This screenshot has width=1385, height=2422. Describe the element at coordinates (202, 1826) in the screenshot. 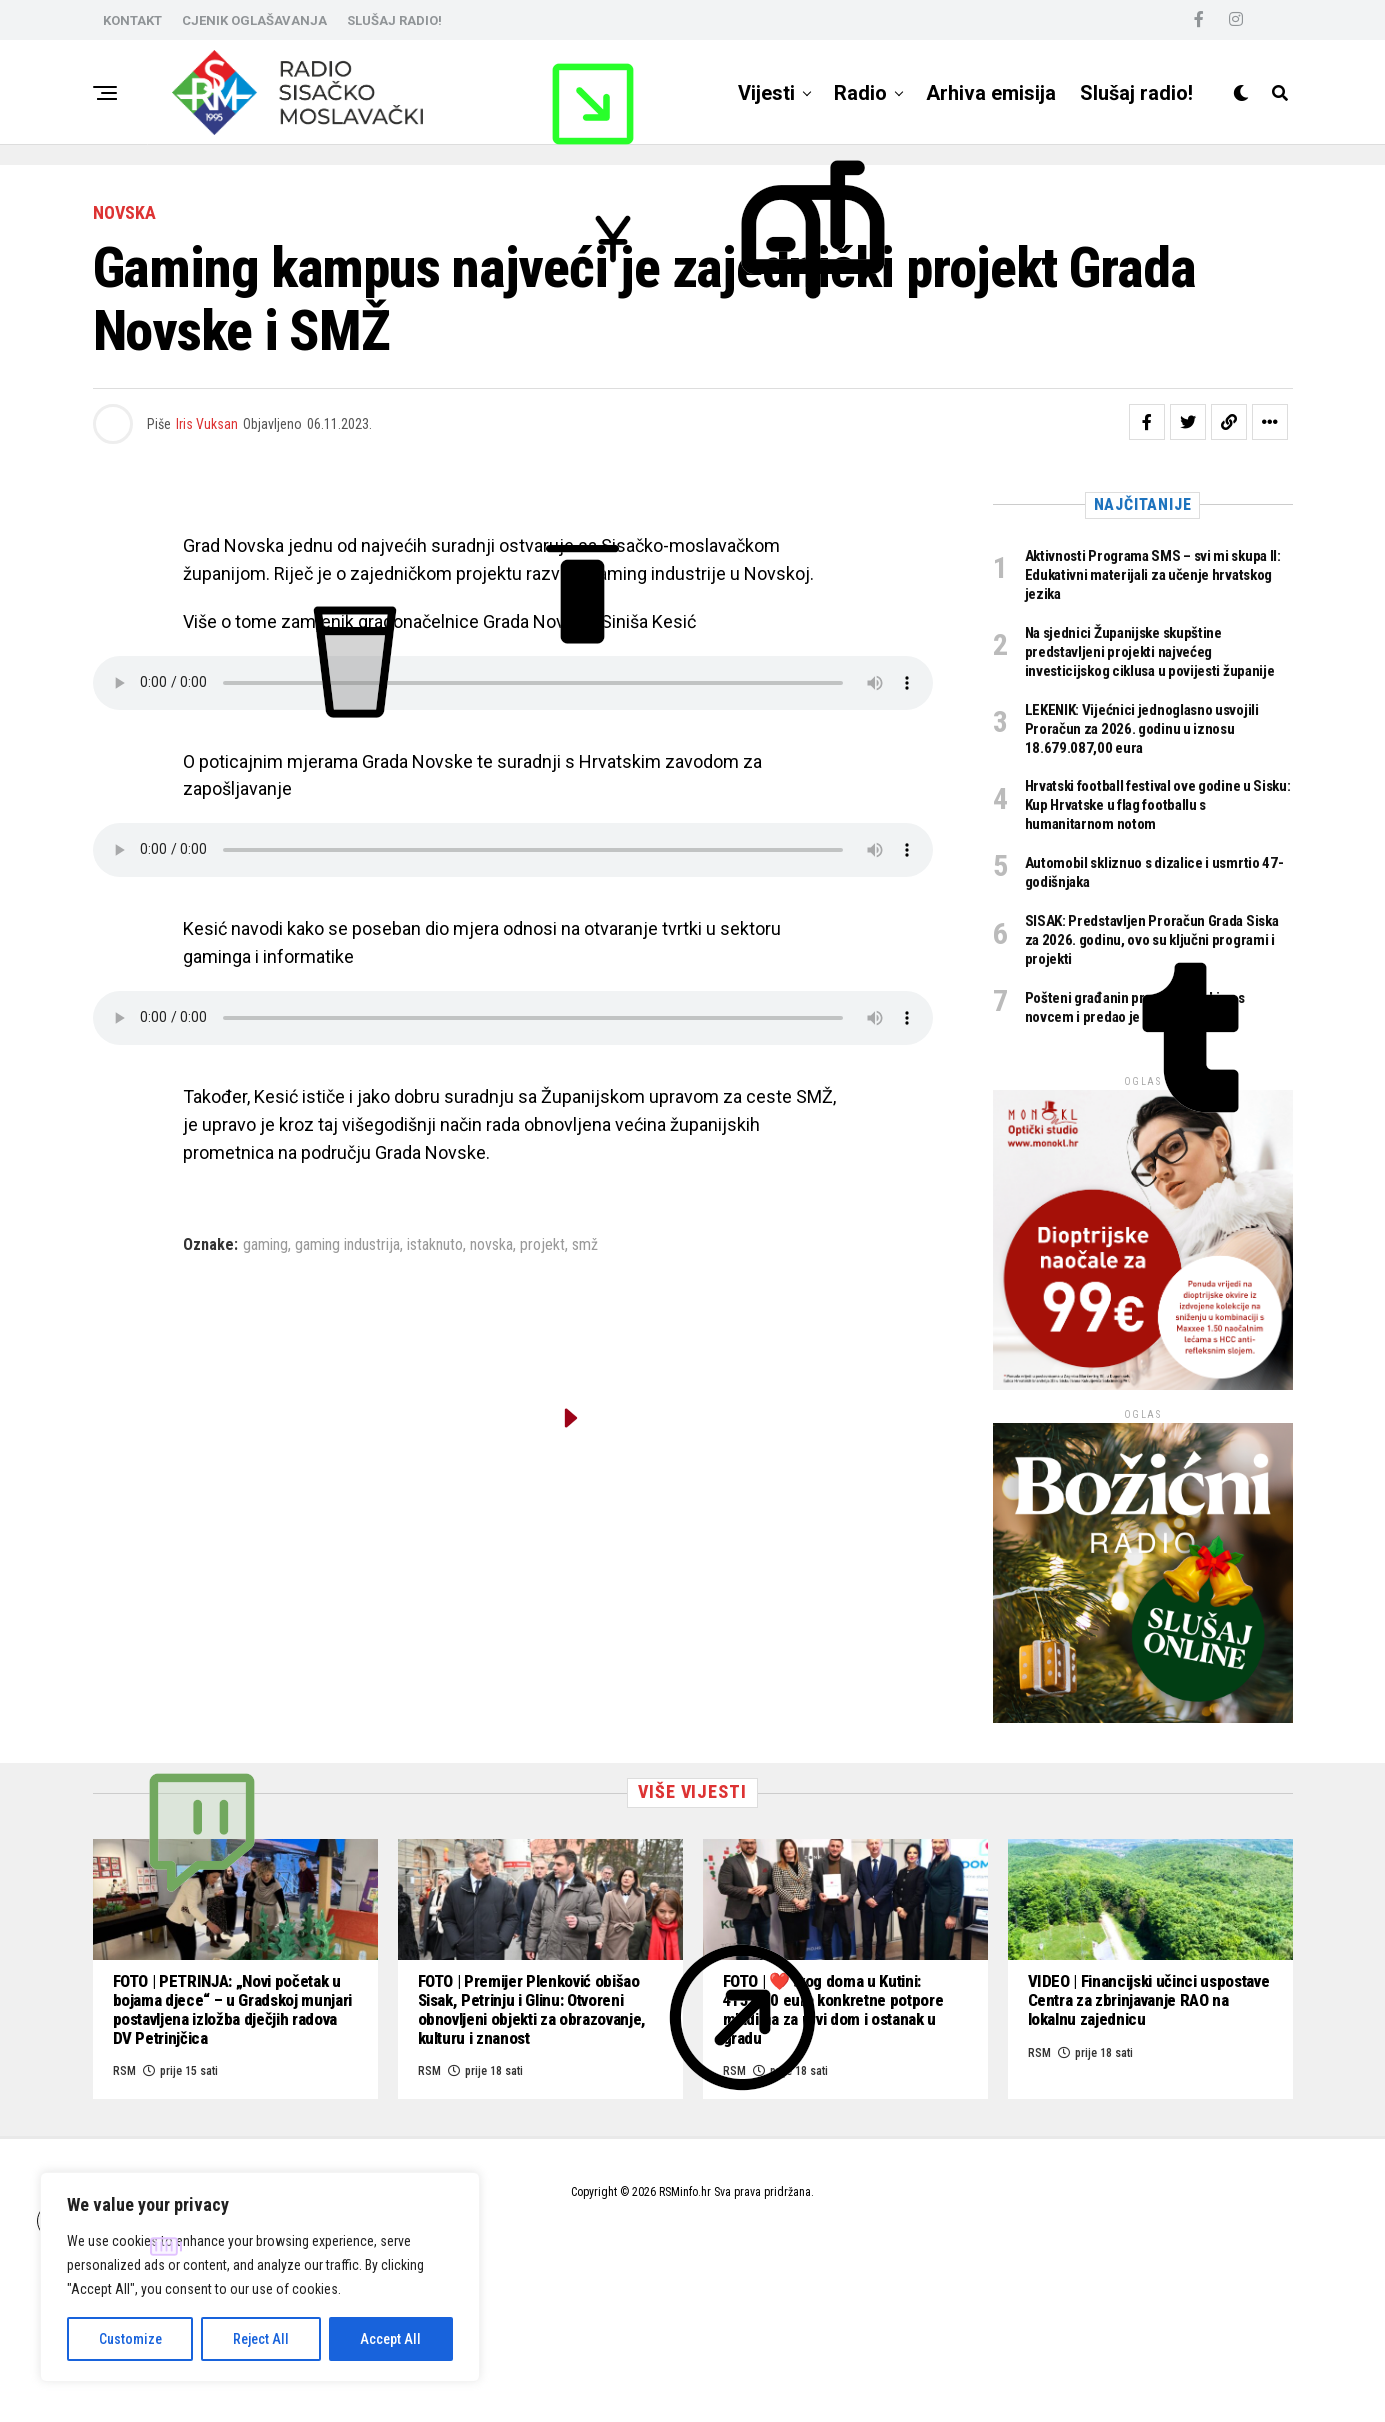

I see `open the Twitch app` at that location.